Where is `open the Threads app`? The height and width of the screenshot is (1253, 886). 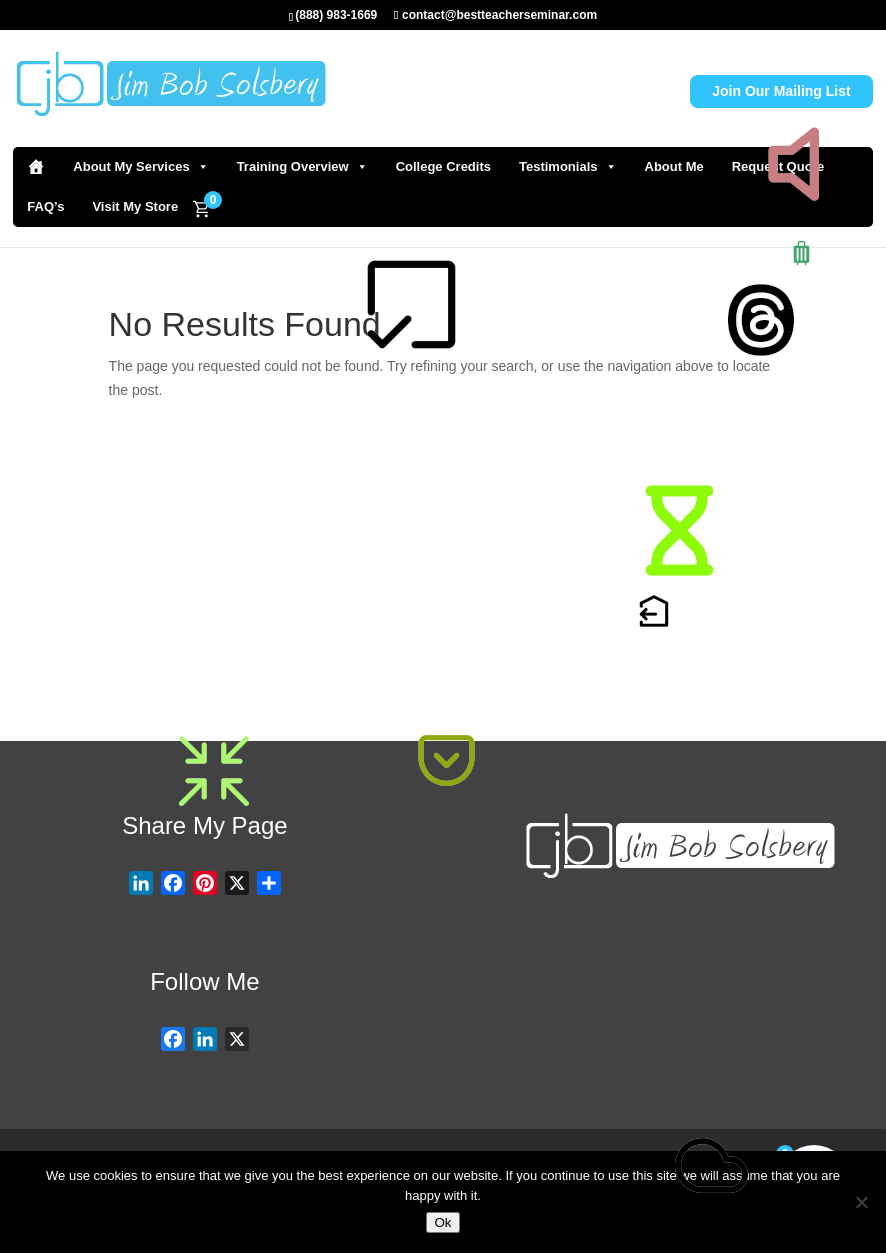
open the Threads app is located at coordinates (761, 320).